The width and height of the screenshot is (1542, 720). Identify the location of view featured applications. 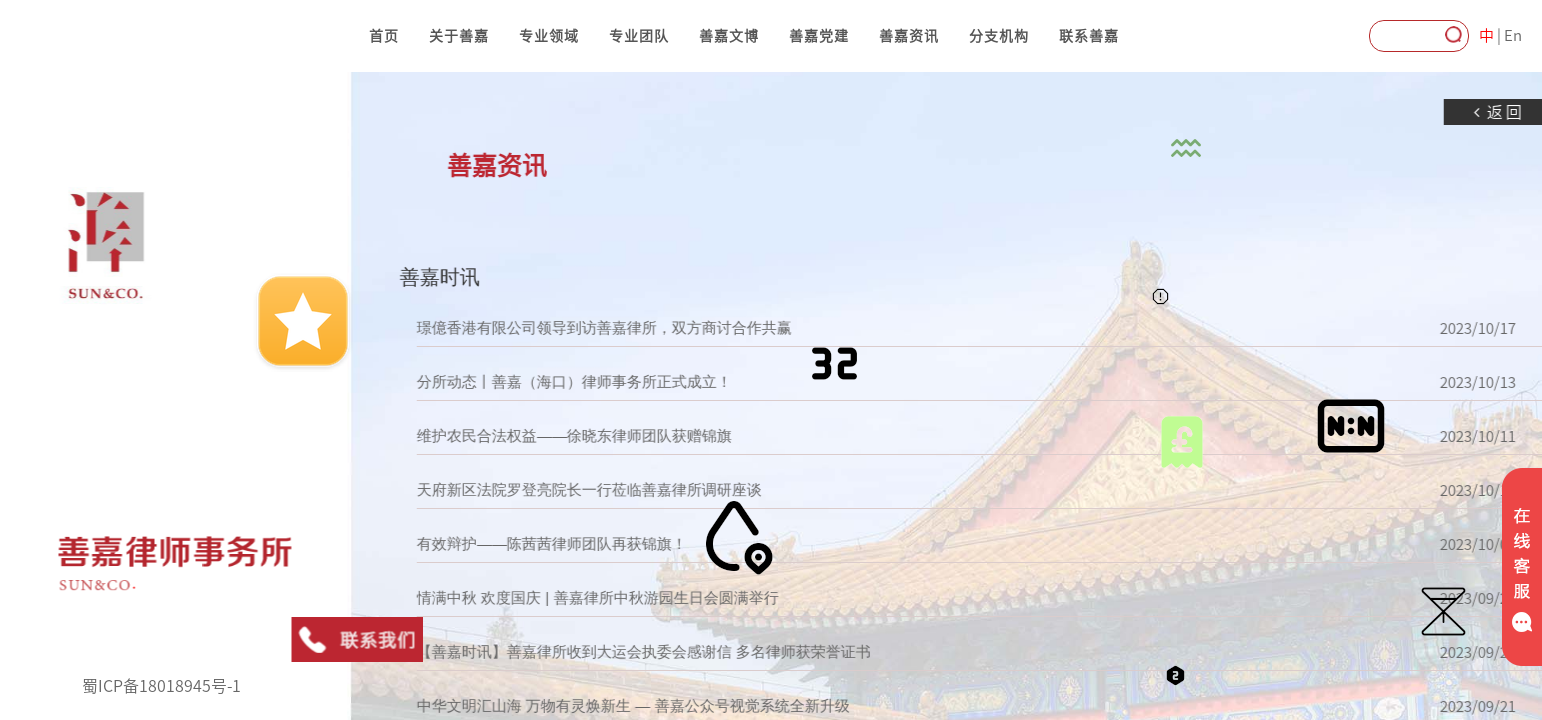
(303, 321).